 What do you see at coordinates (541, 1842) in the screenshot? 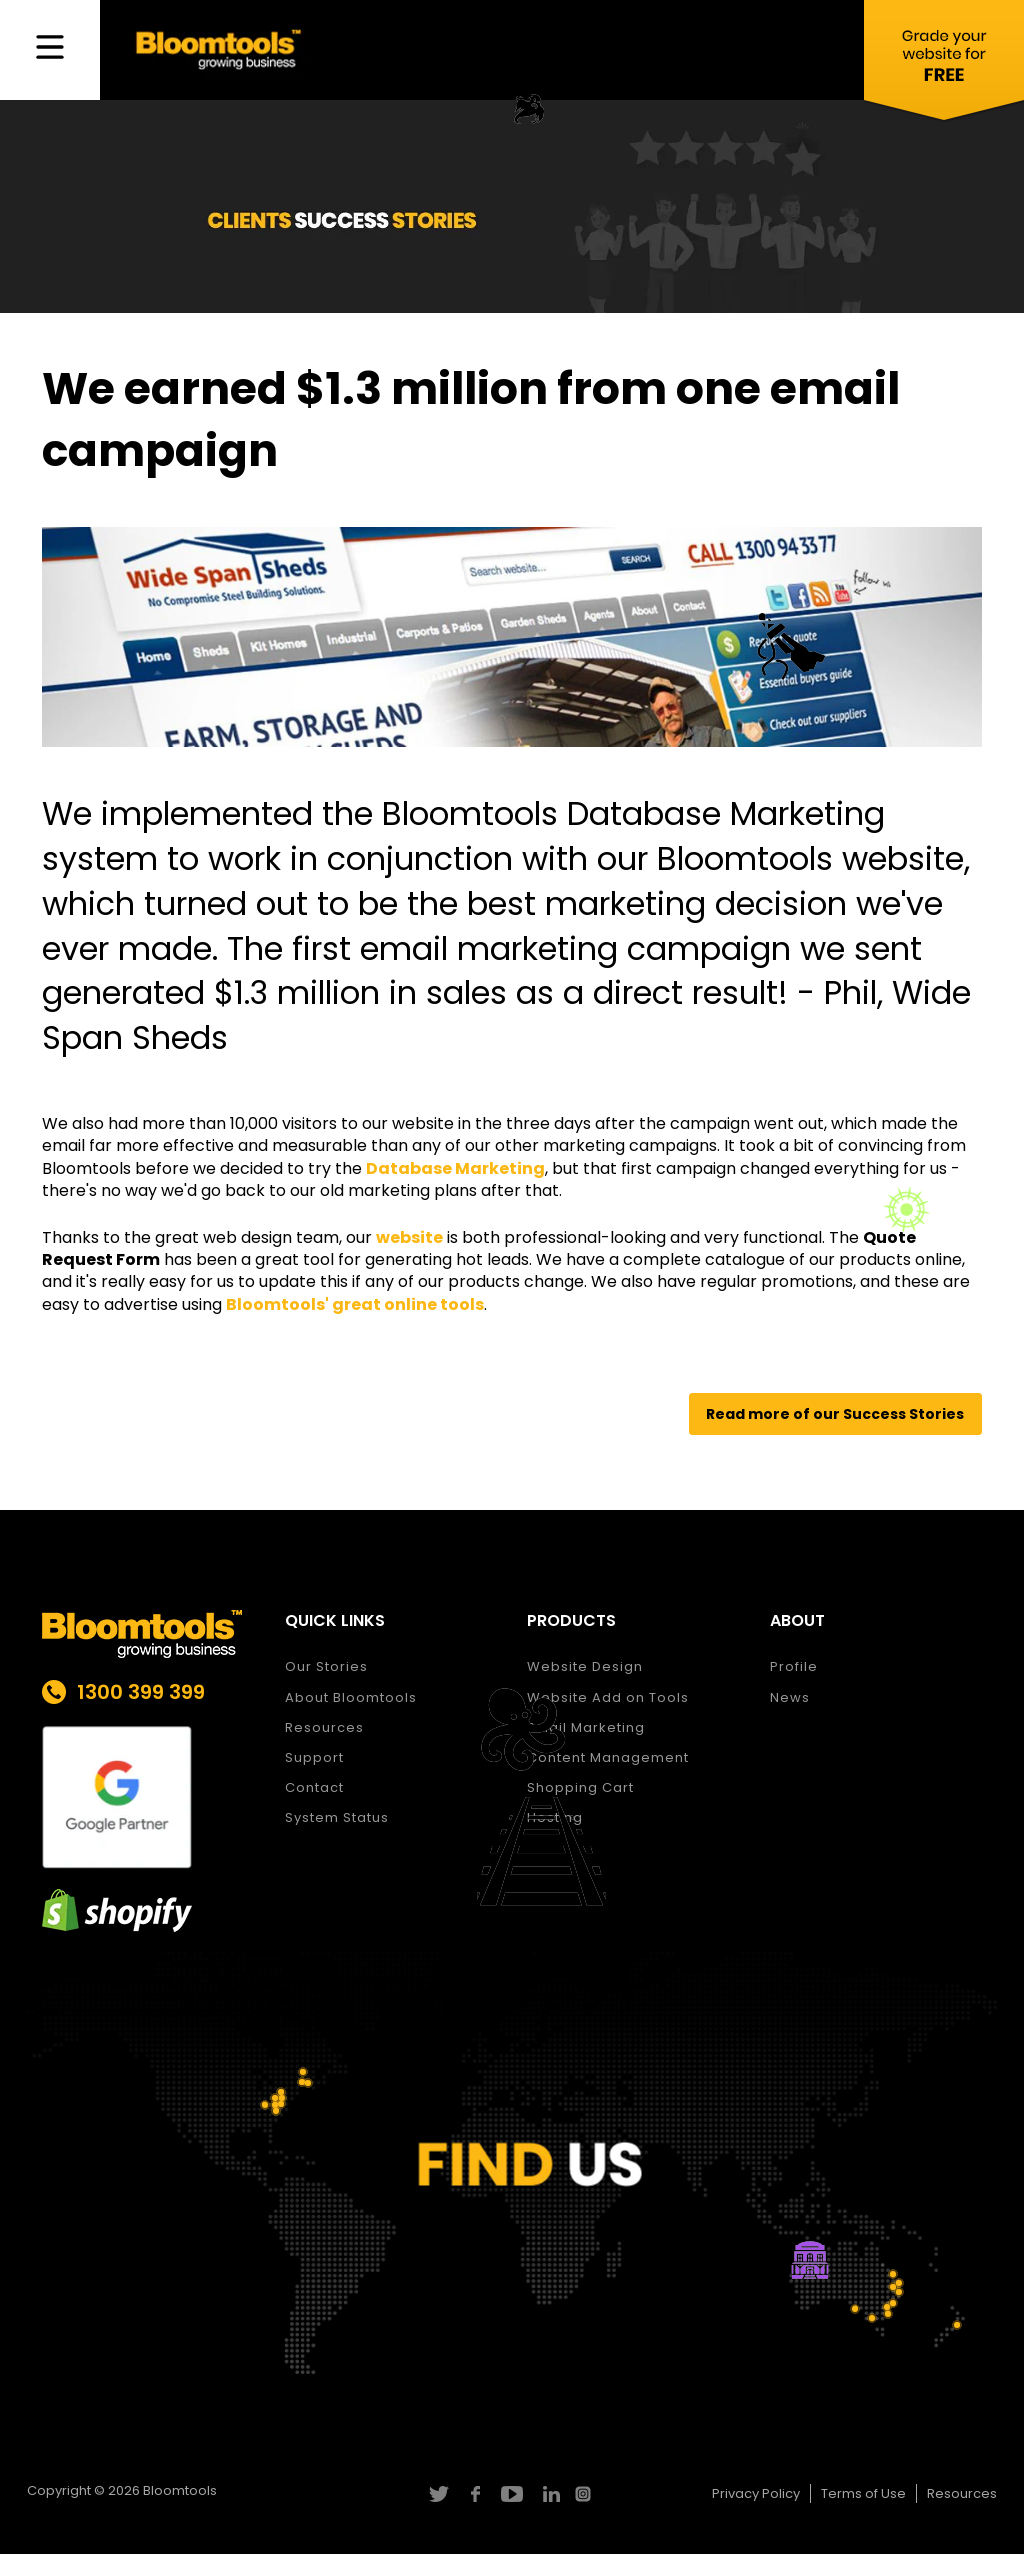
I see `access train or railway transportation options` at bounding box center [541, 1842].